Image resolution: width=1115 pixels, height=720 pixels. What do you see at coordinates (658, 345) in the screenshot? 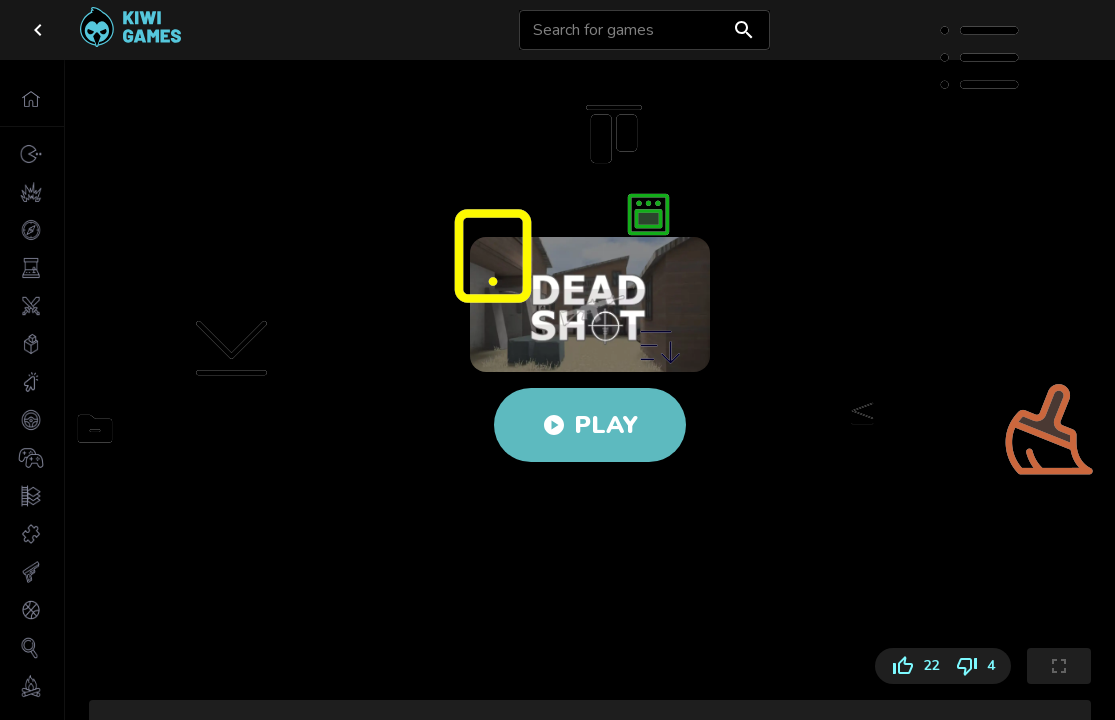
I see `sort items in ascending order` at bounding box center [658, 345].